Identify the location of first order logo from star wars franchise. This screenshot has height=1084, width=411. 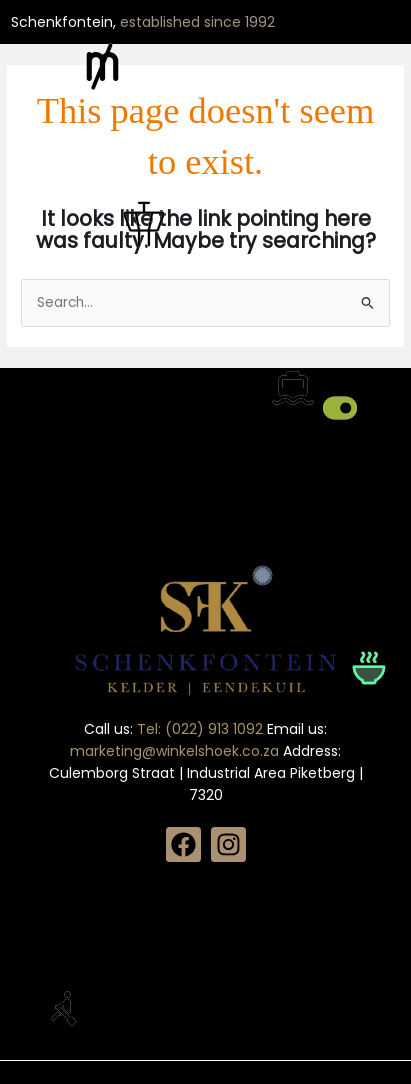
(262, 575).